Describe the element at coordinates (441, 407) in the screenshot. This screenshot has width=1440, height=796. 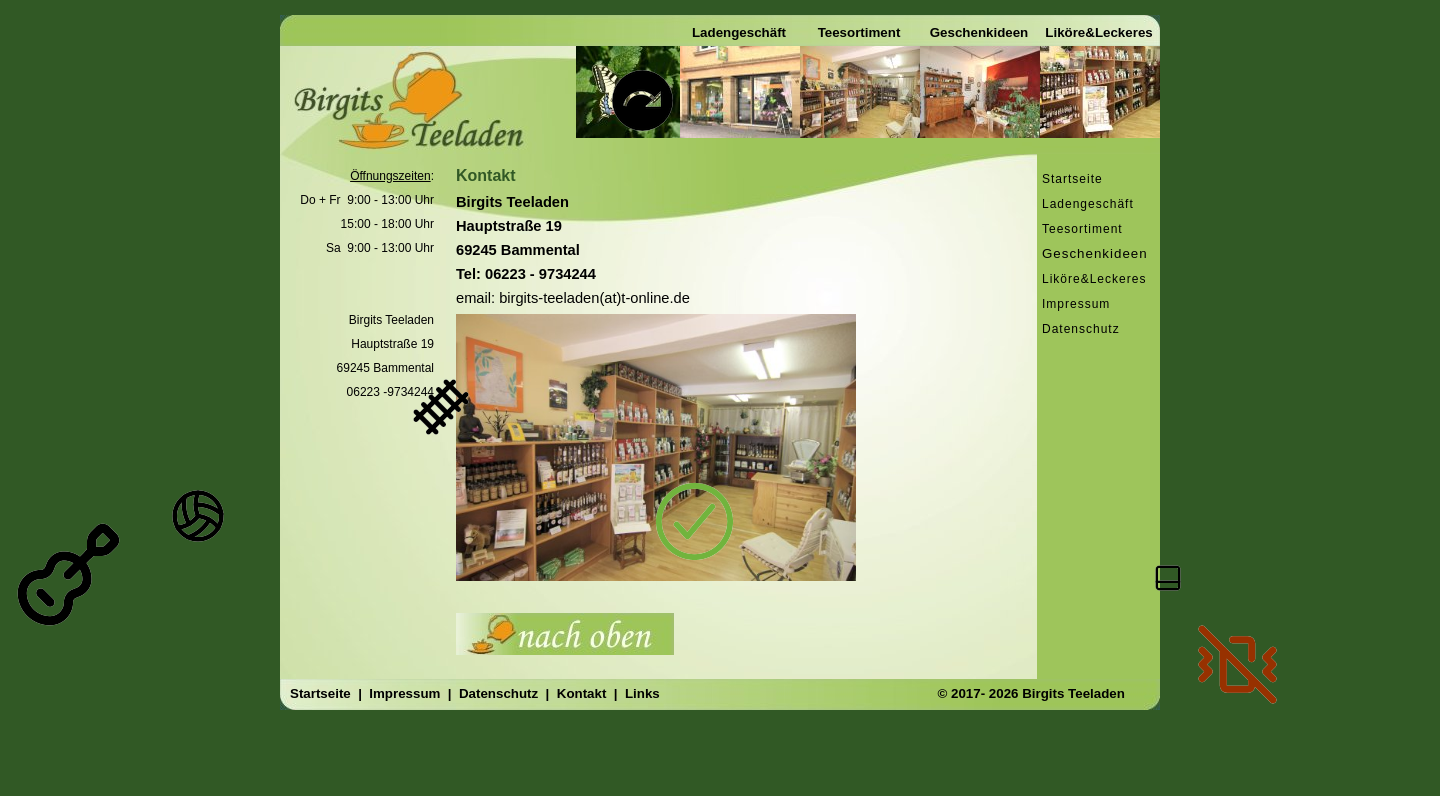
I see `view train or rail transit options` at that location.